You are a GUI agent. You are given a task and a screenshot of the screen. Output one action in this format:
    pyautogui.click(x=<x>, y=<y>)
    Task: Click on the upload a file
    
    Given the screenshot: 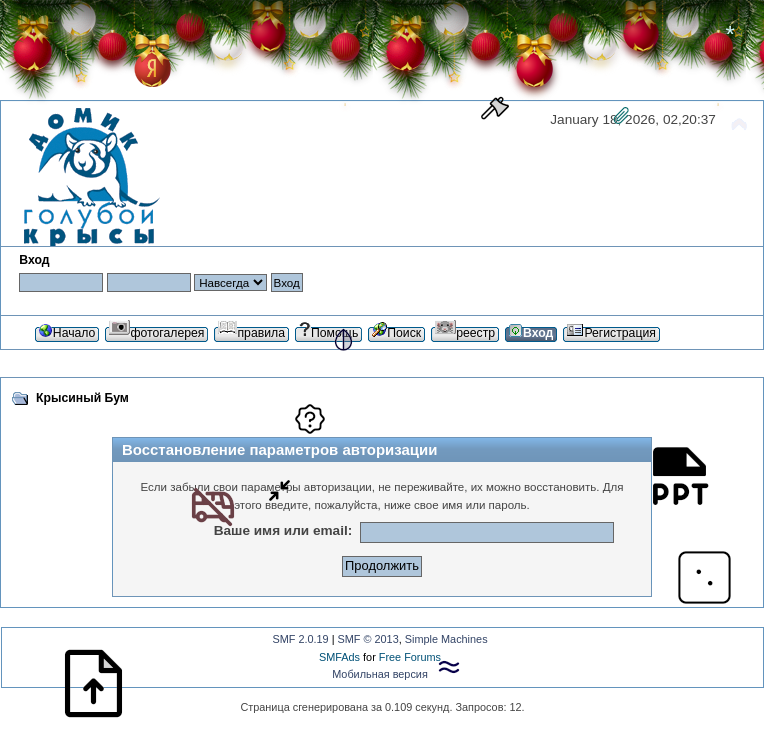 What is the action you would take?
    pyautogui.click(x=93, y=683)
    